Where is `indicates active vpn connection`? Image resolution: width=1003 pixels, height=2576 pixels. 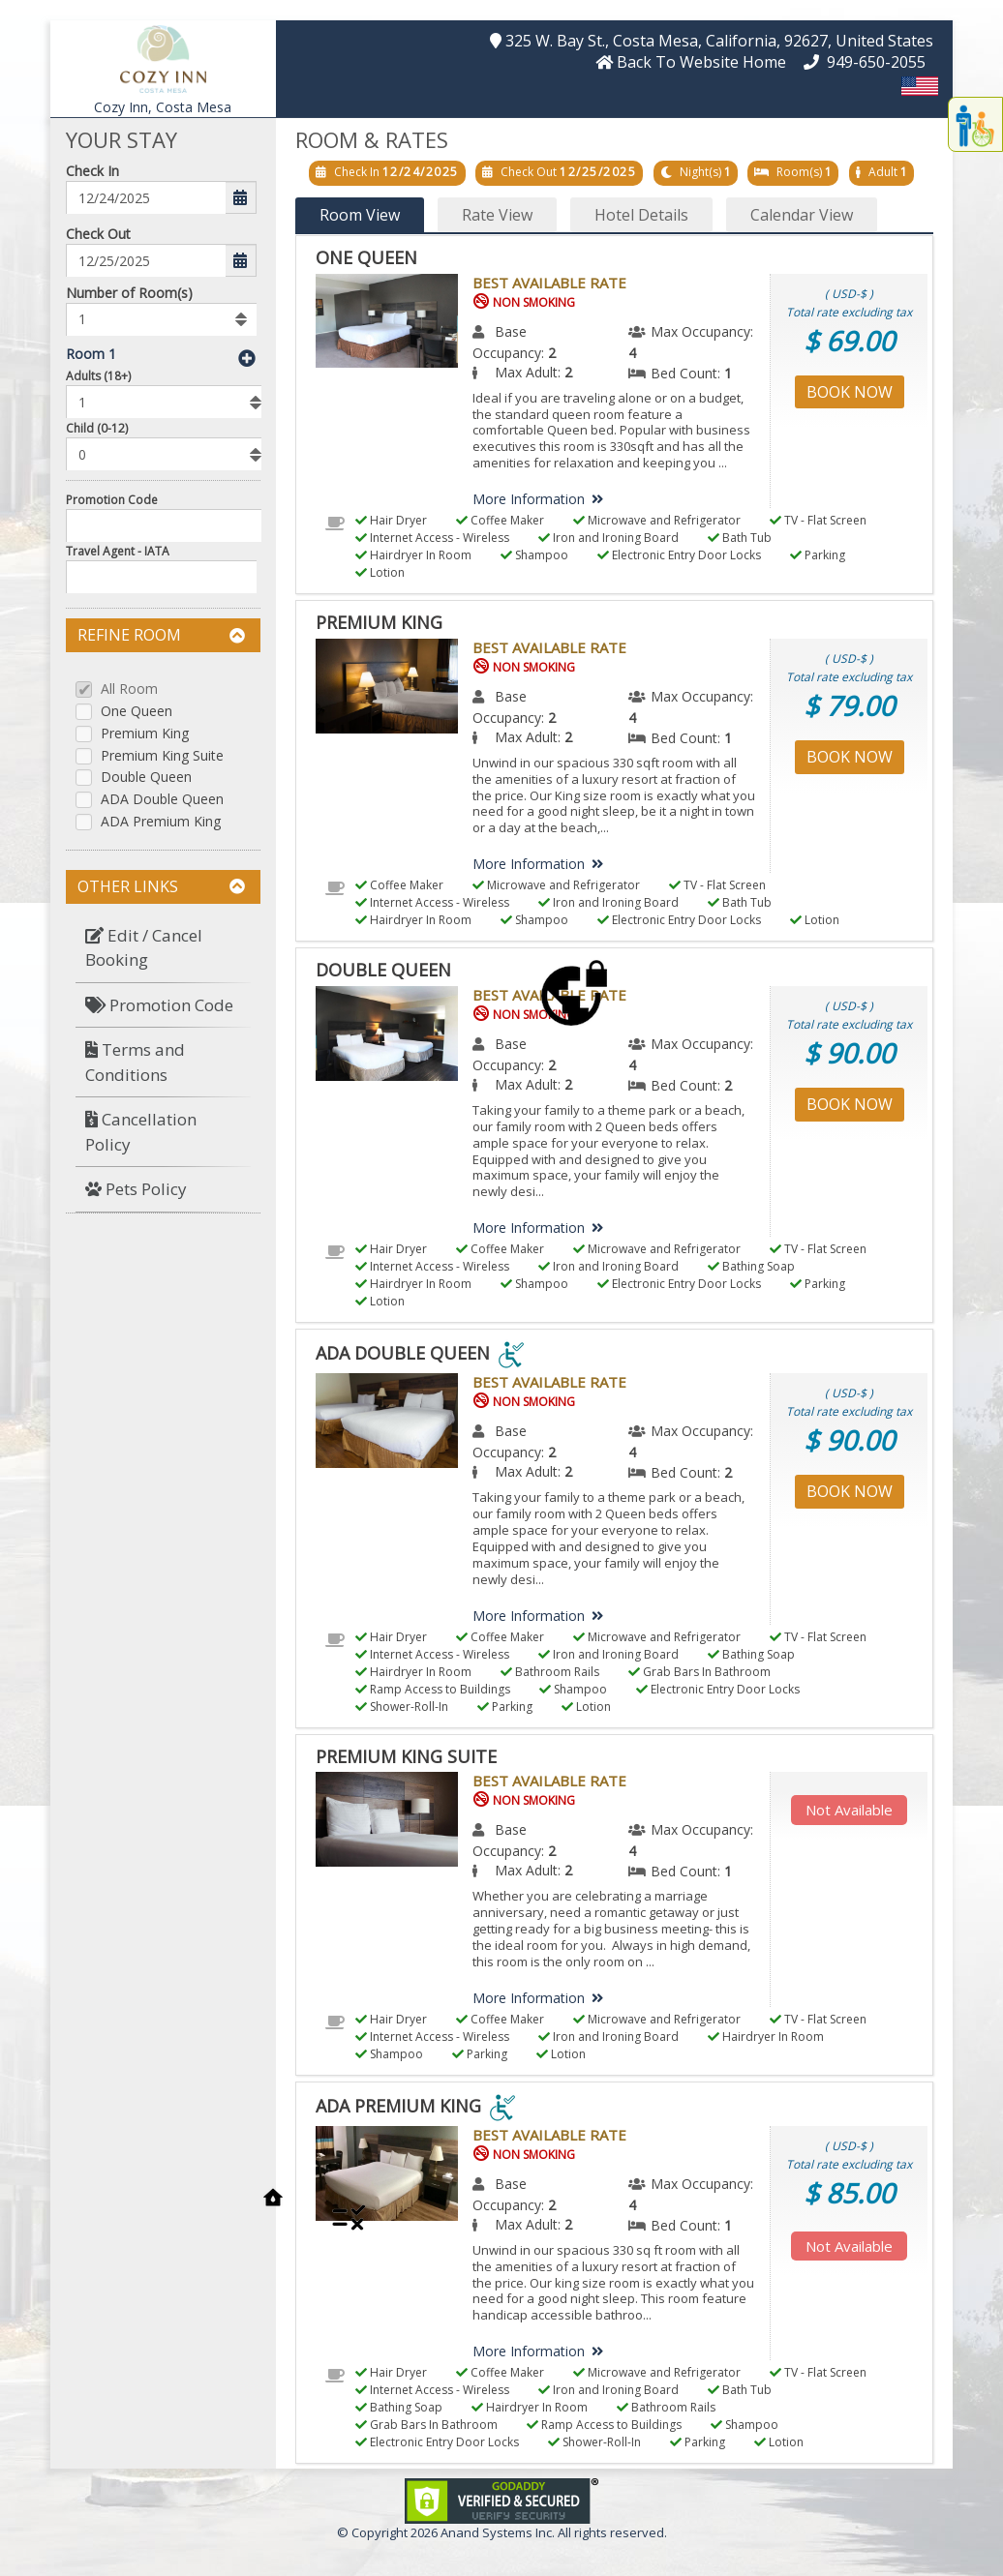 indicates active vpn connection is located at coordinates (574, 993).